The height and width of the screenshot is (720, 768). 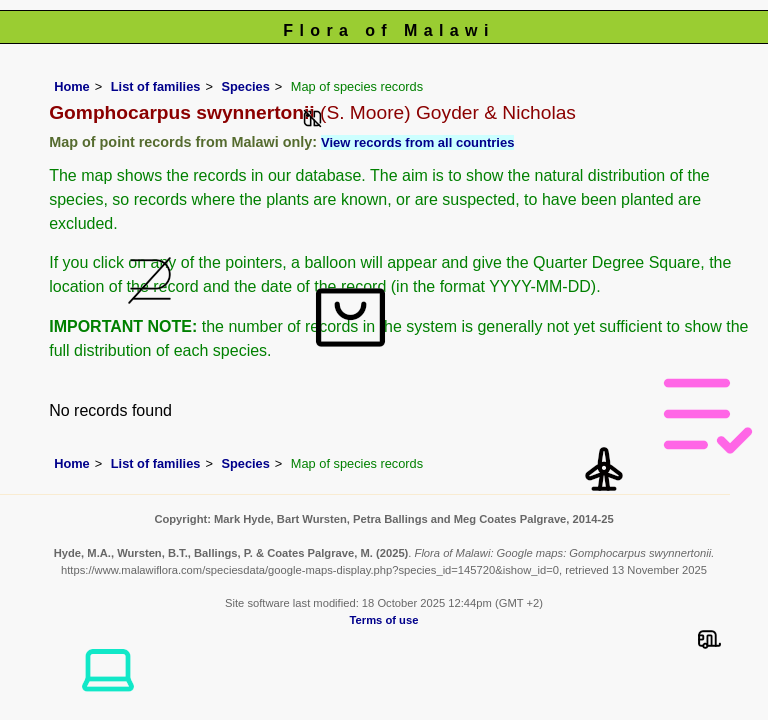 I want to click on indicates "not superset of" in mathematical notation, so click(x=149, y=280).